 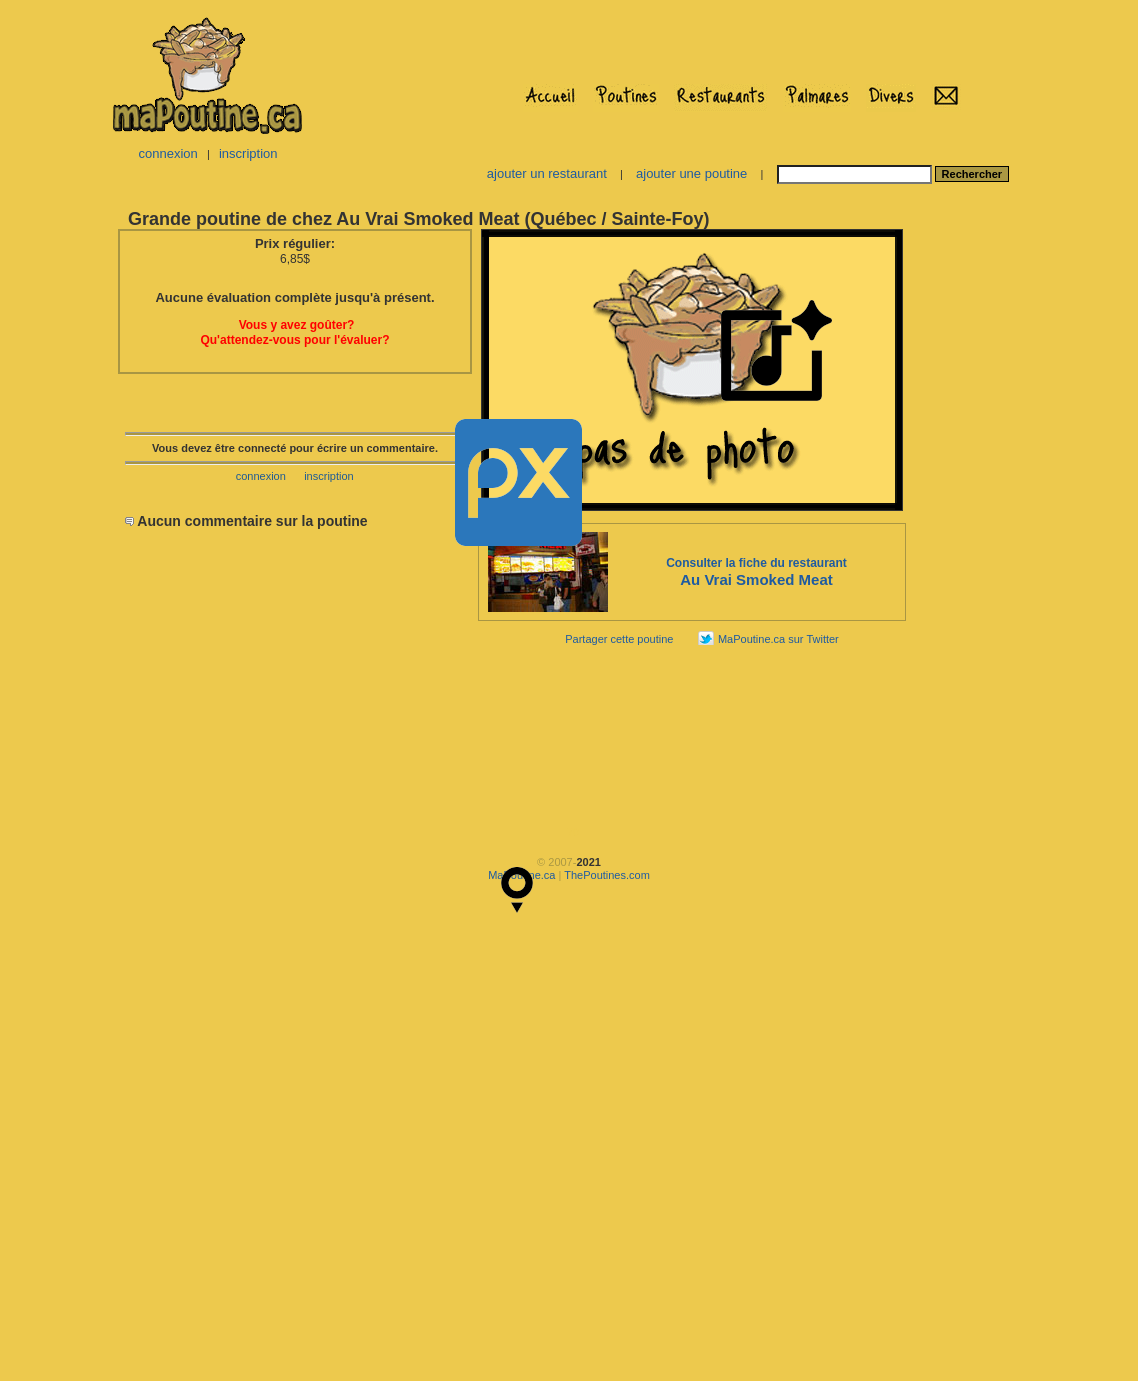 What do you see at coordinates (517, 890) in the screenshot?
I see `open TomTom navigation app` at bounding box center [517, 890].